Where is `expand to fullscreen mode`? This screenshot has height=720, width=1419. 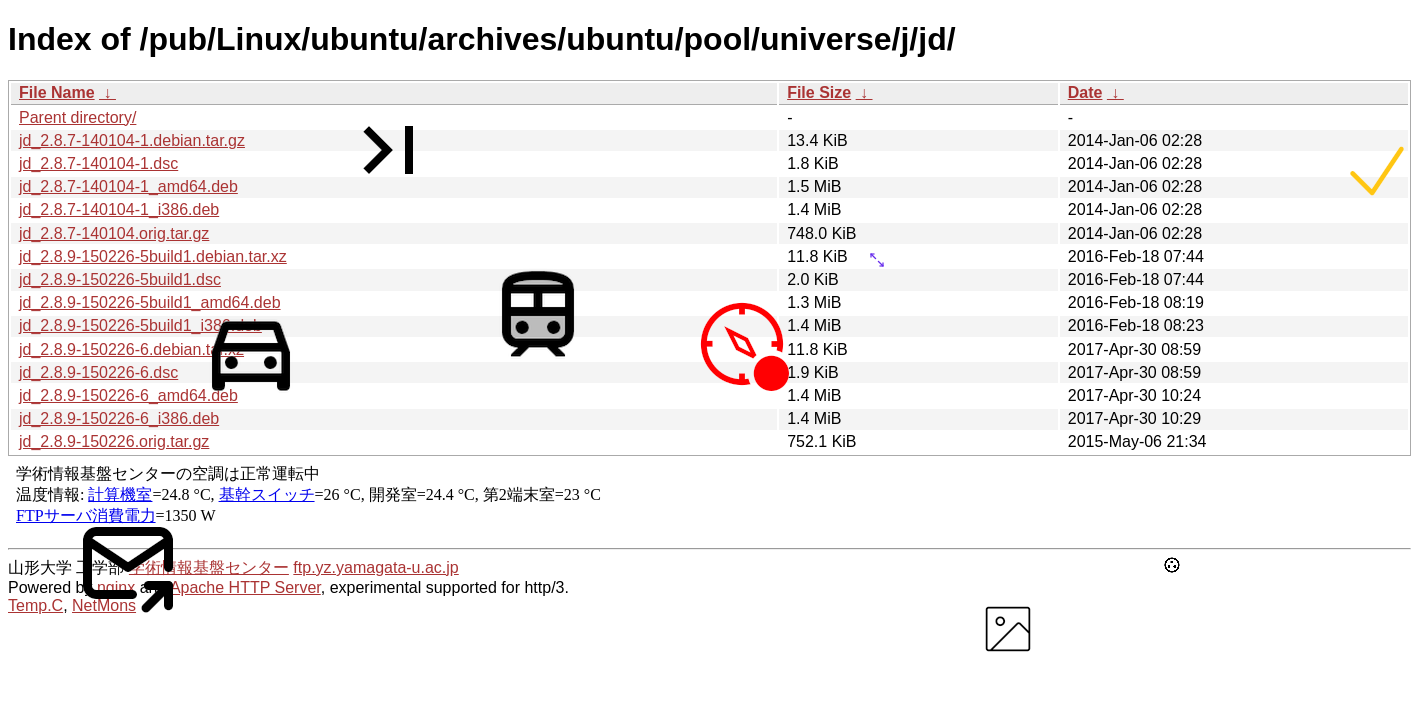
expand to fullscreen mode is located at coordinates (877, 260).